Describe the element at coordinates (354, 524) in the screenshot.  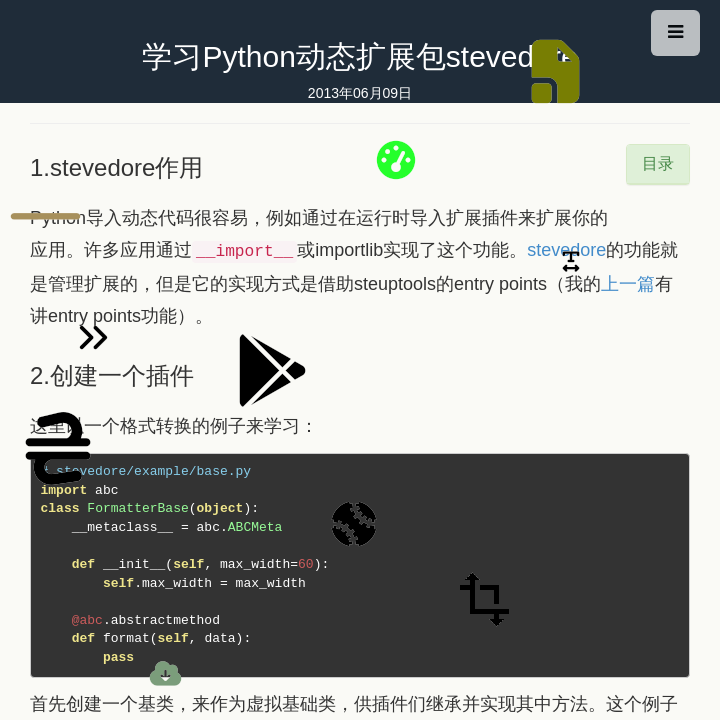
I see `view baseball scores or stats` at that location.